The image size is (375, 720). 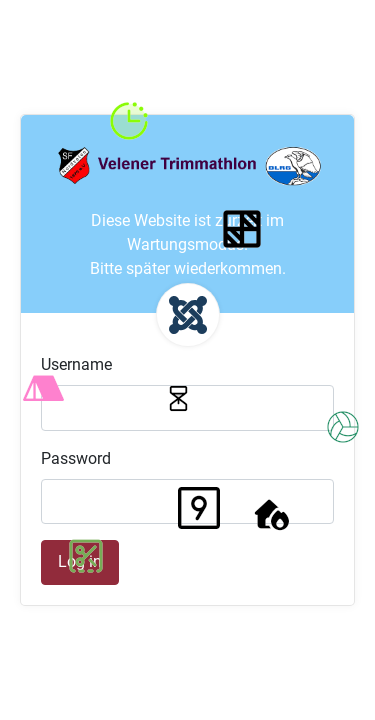 What do you see at coordinates (43, 389) in the screenshot?
I see `access camping or outdoor activity features` at bounding box center [43, 389].